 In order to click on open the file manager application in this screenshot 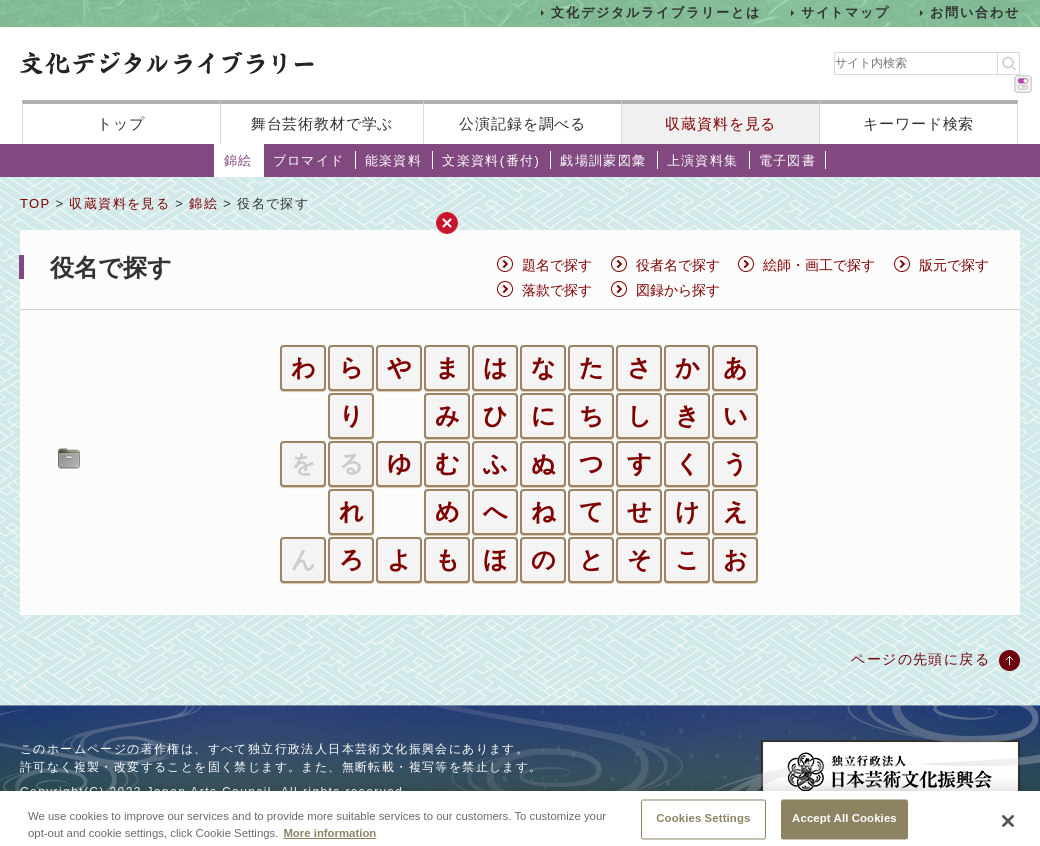, I will do `click(69, 458)`.